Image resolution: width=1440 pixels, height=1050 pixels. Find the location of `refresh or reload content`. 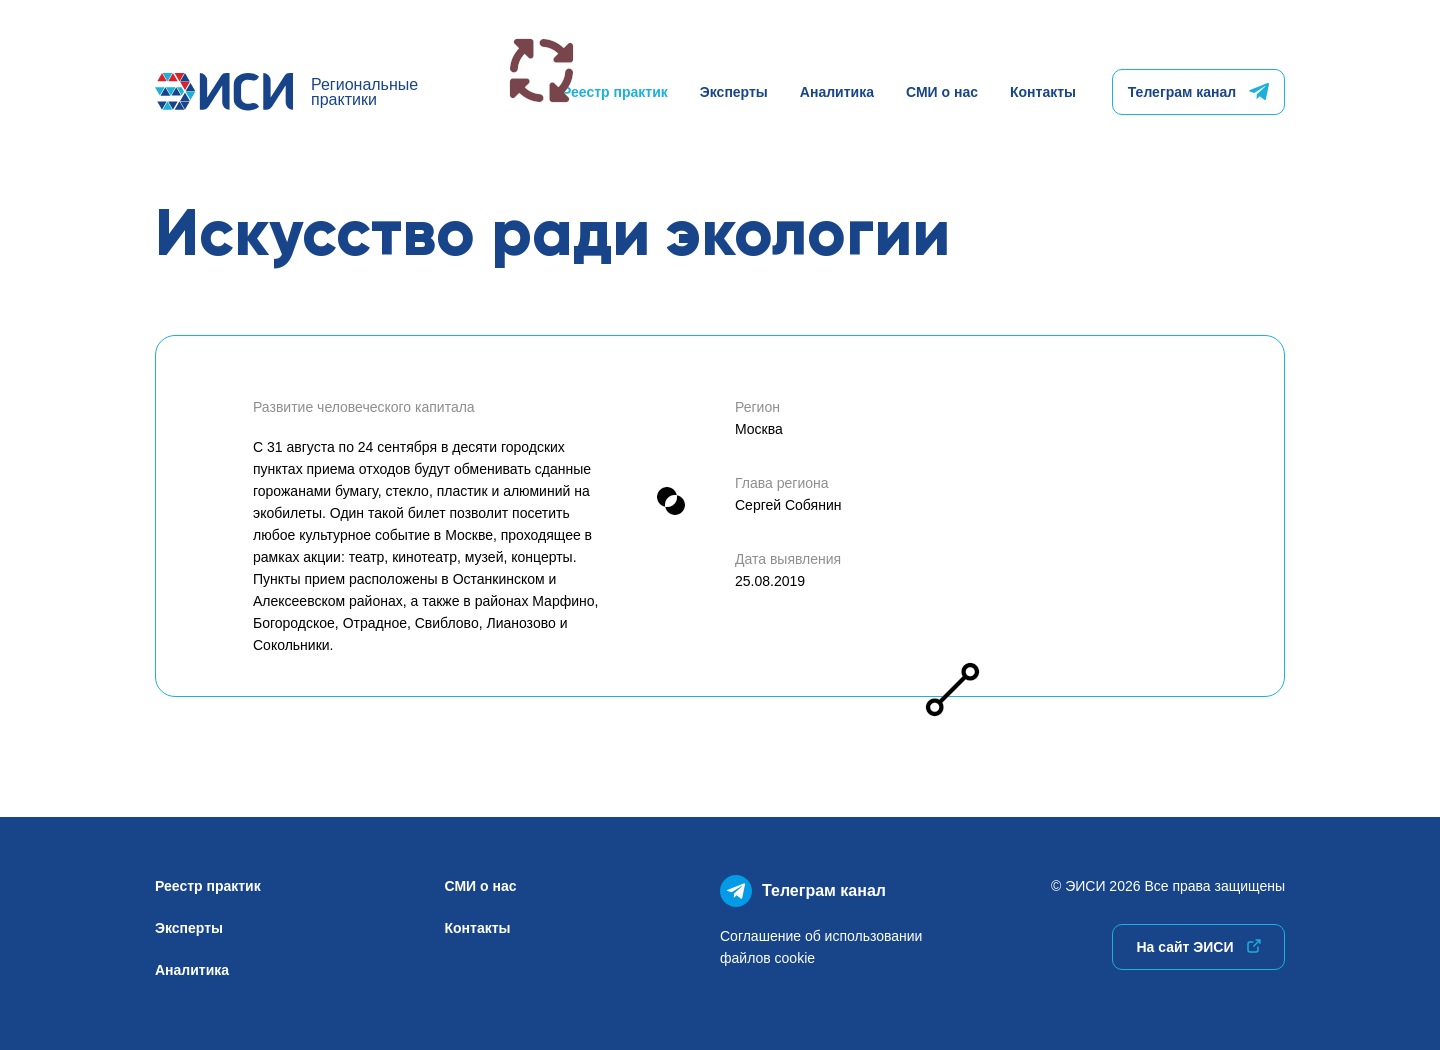

refresh or reload content is located at coordinates (541, 70).